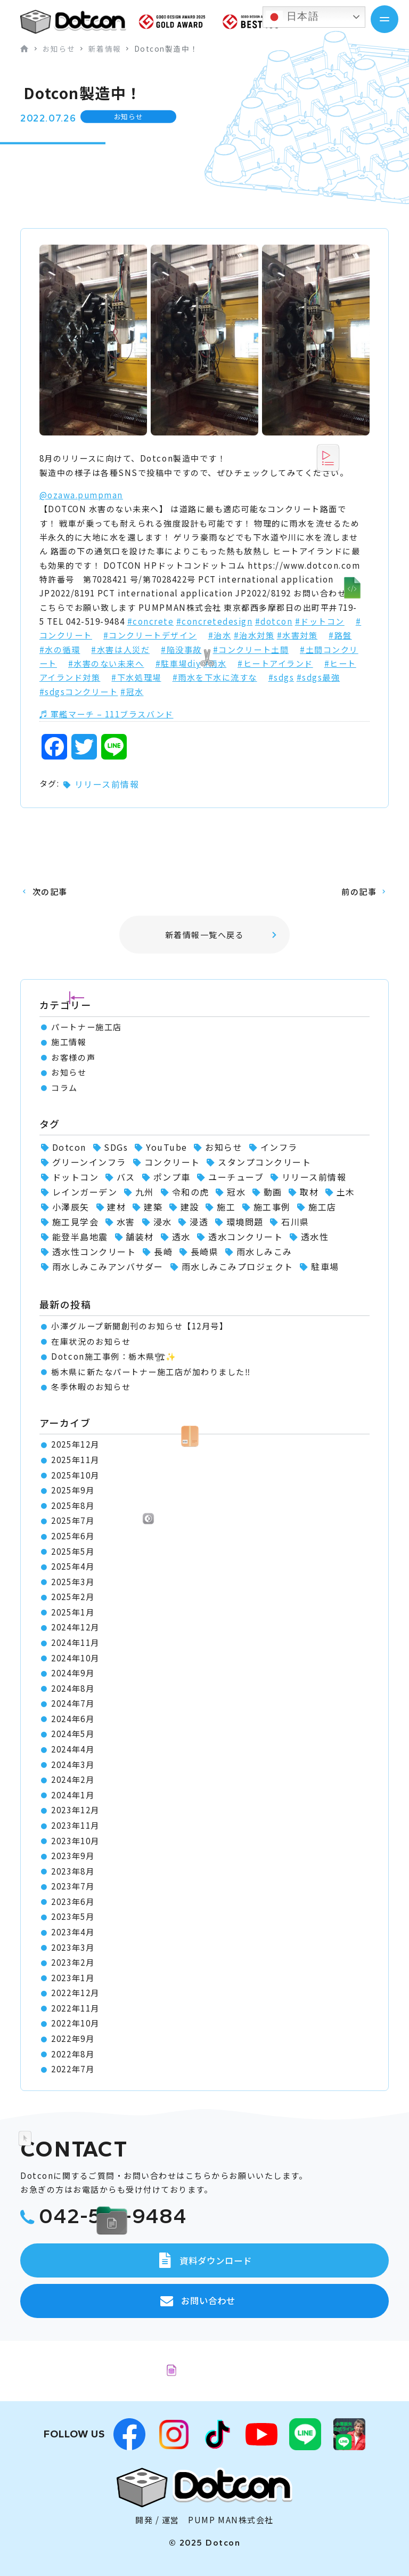 The image size is (409, 2576). I want to click on a qt resource file used in nokia/qt development, so click(352, 588).